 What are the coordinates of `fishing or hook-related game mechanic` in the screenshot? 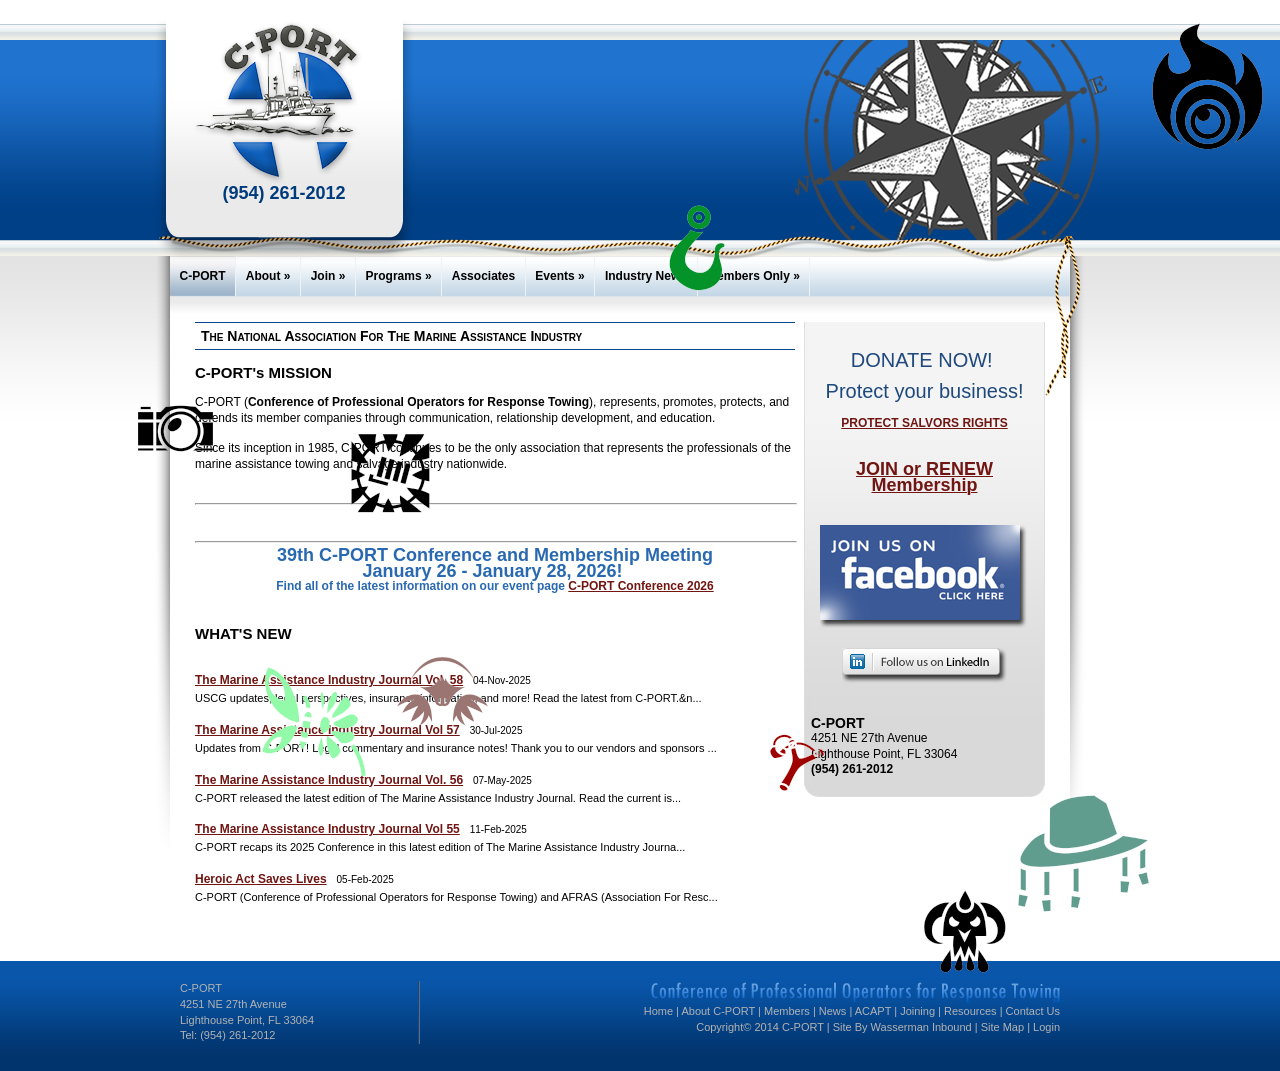 It's located at (697, 248).